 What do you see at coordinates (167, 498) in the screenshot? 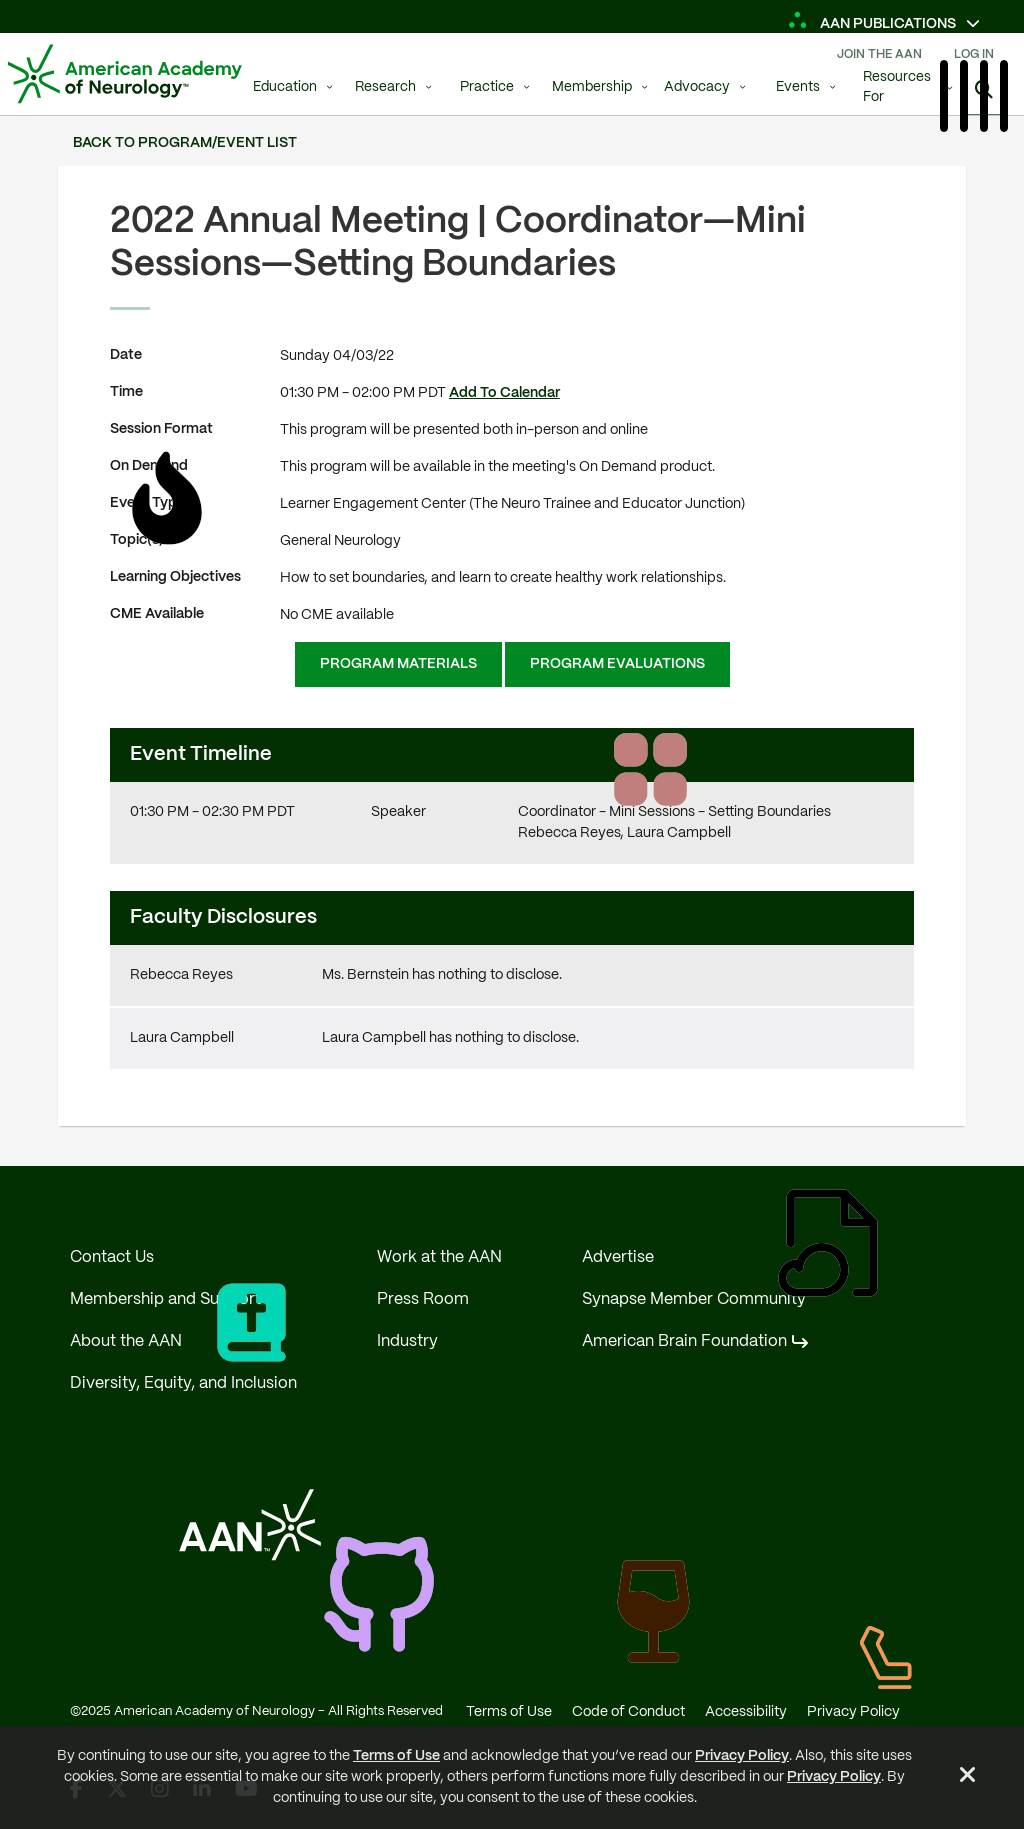
I see `indicates trending or hot content` at bounding box center [167, 498].